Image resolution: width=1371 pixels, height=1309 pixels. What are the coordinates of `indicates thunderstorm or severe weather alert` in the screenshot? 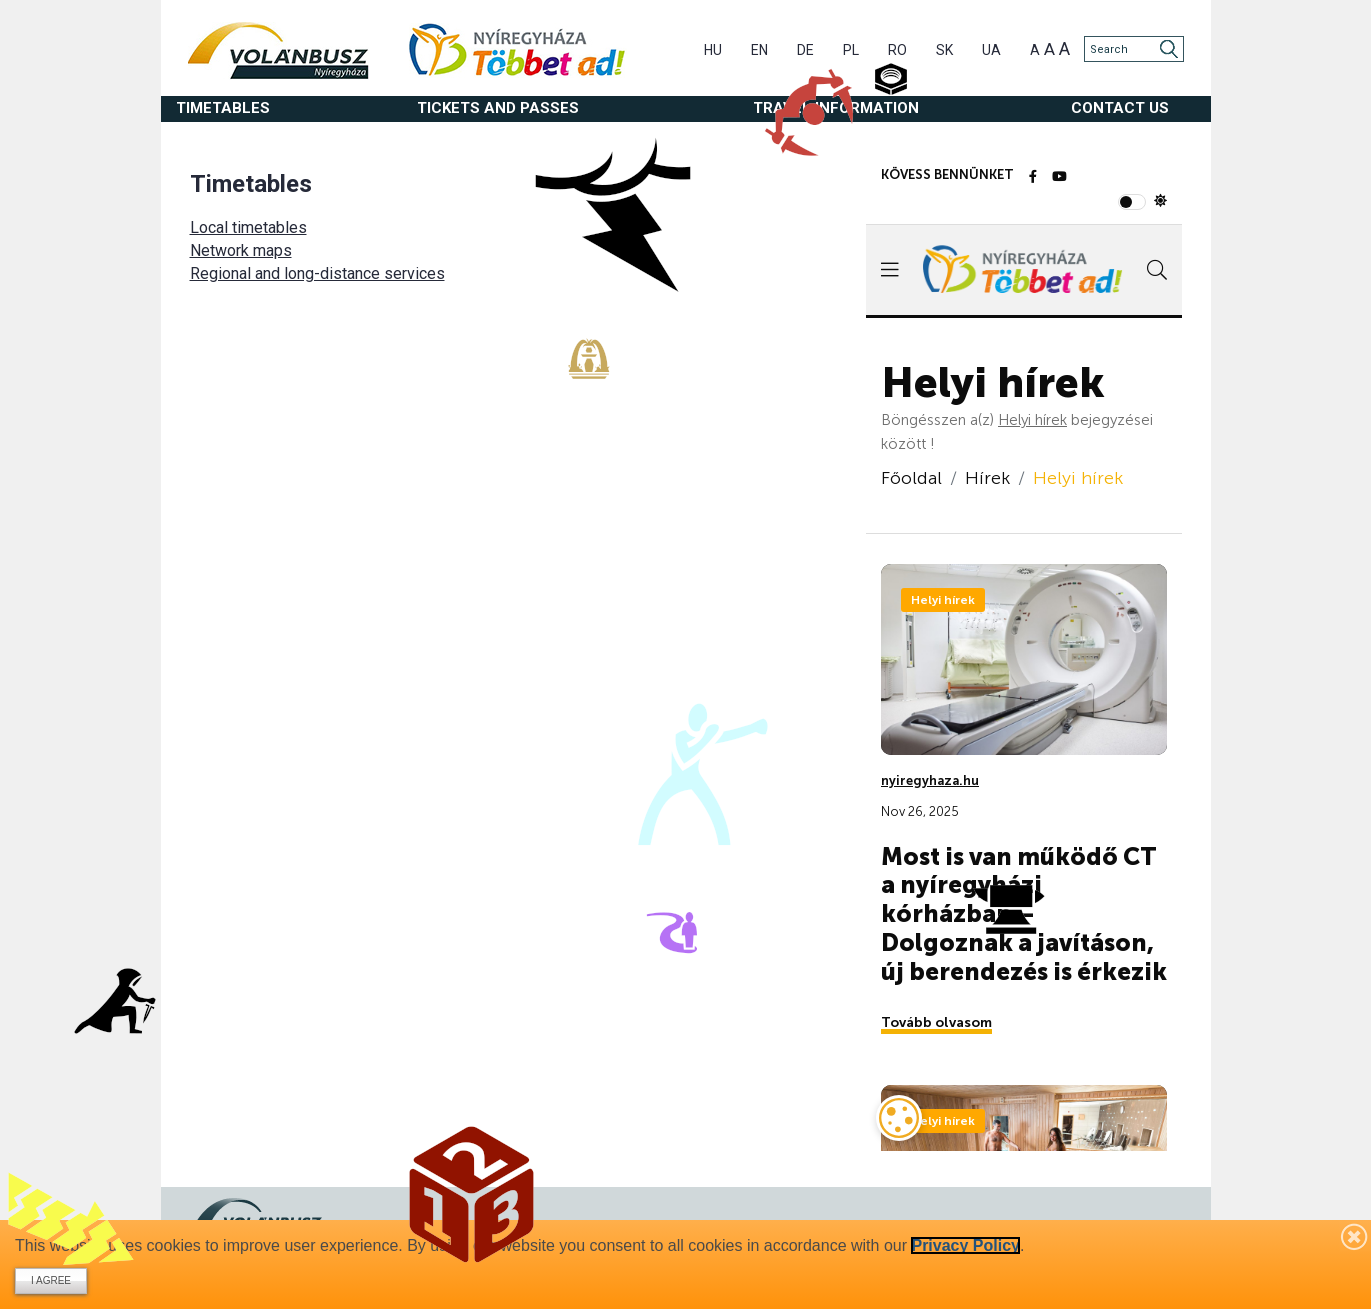 It's located at (613, 214).